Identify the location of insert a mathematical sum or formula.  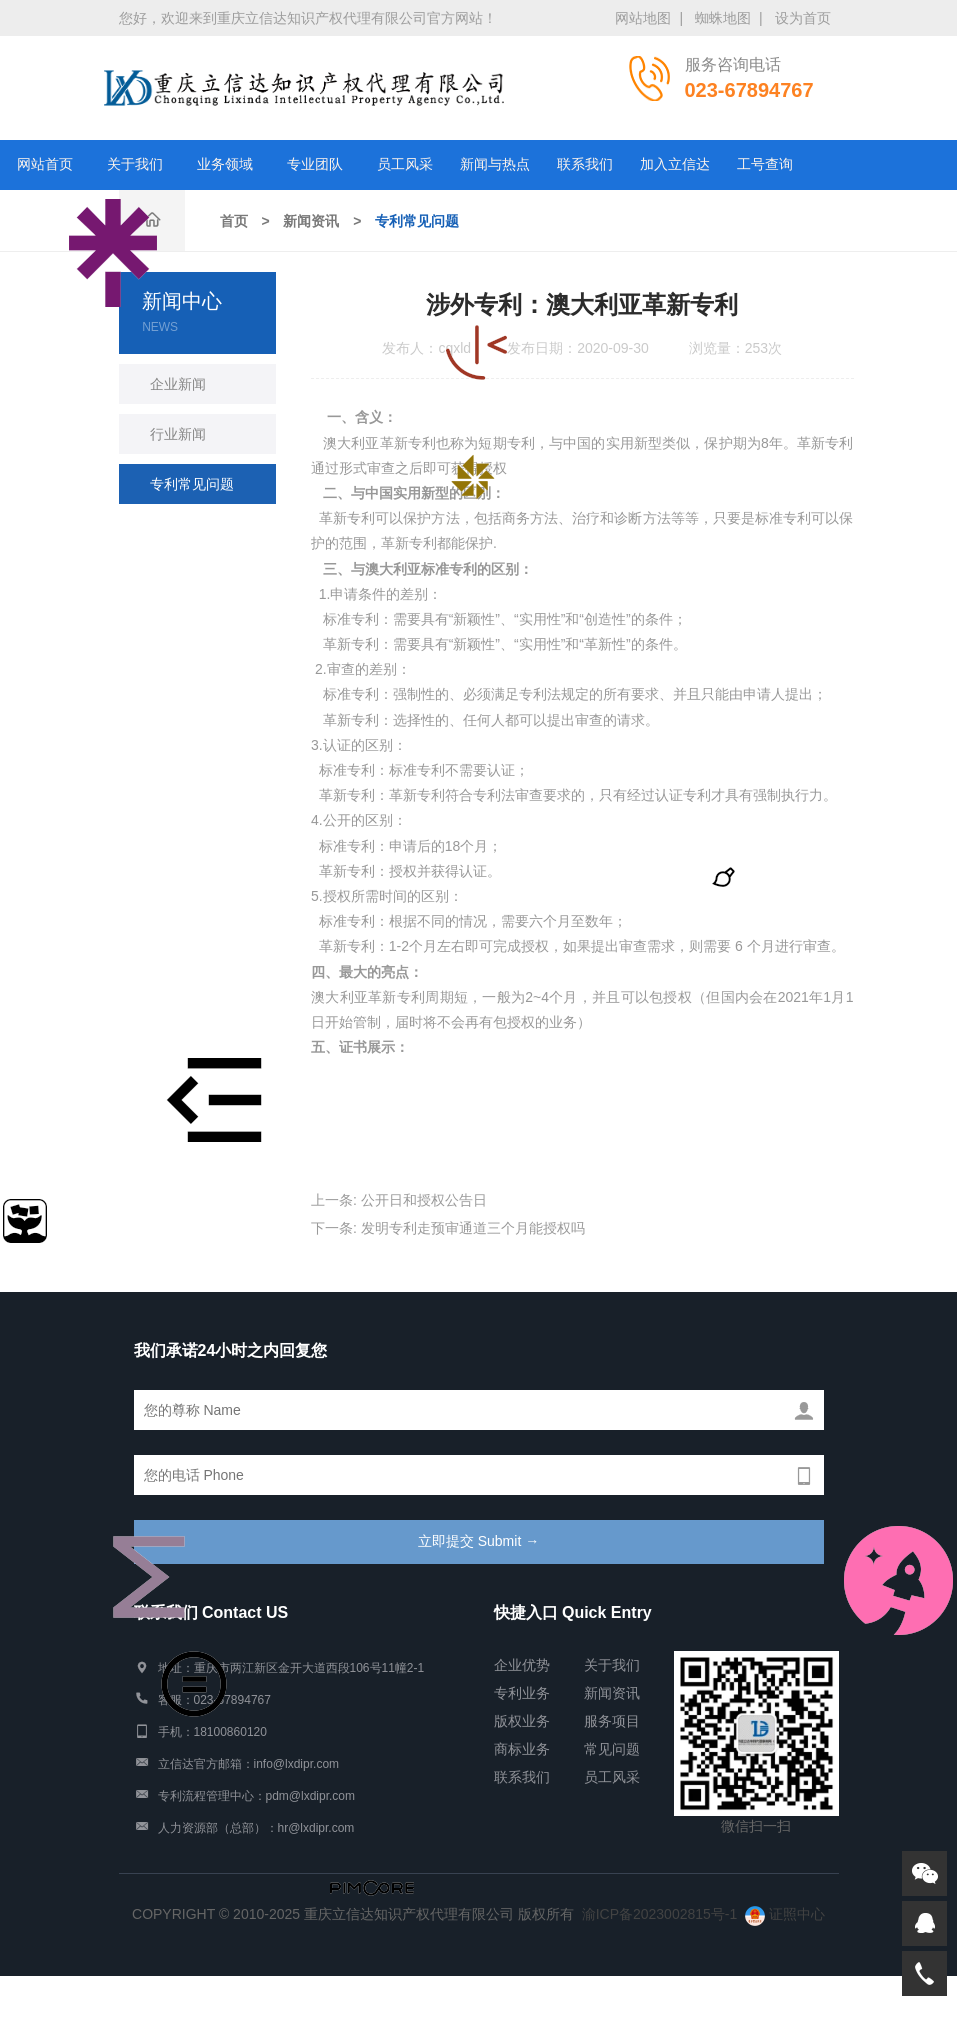
(149, 1577).